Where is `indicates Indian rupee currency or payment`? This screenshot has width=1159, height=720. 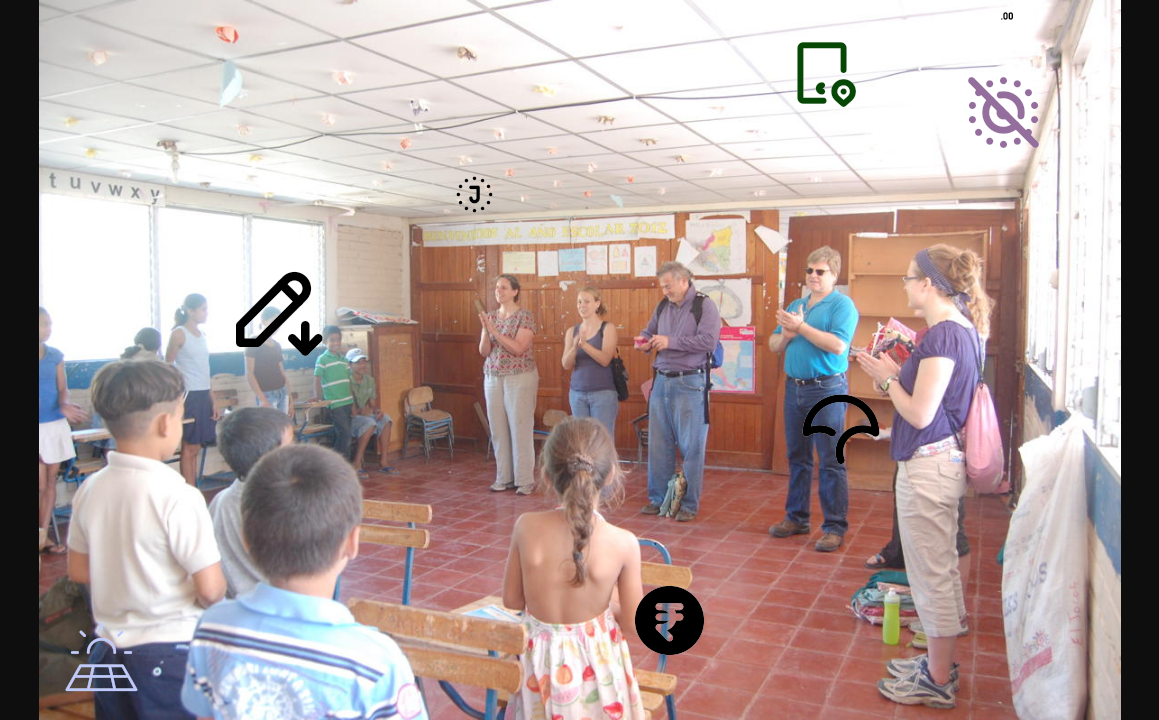
indicates Indian rupee currency or payment is located at coordinates (669, 620).